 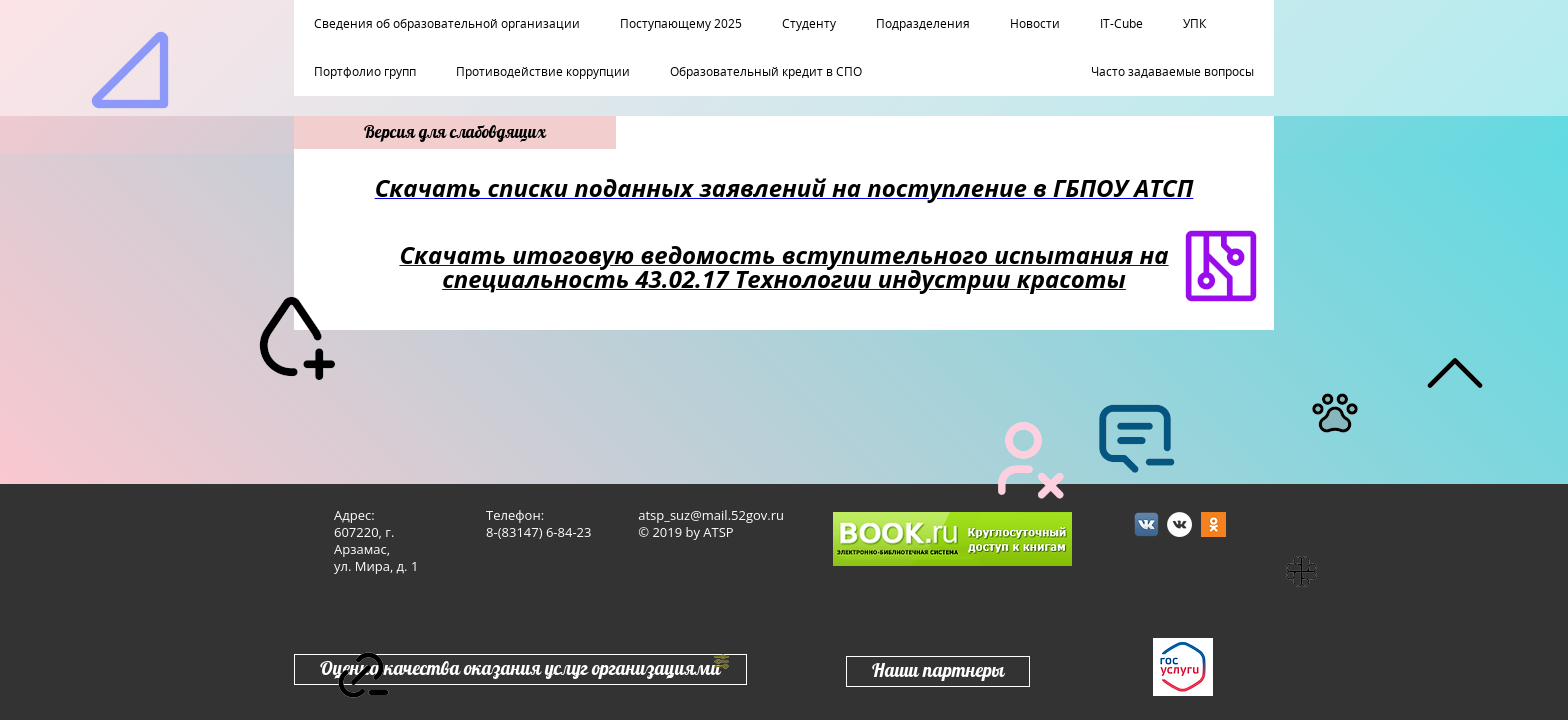 I want to click on access hardware or circuit settings, so click(x=1221, y=266).